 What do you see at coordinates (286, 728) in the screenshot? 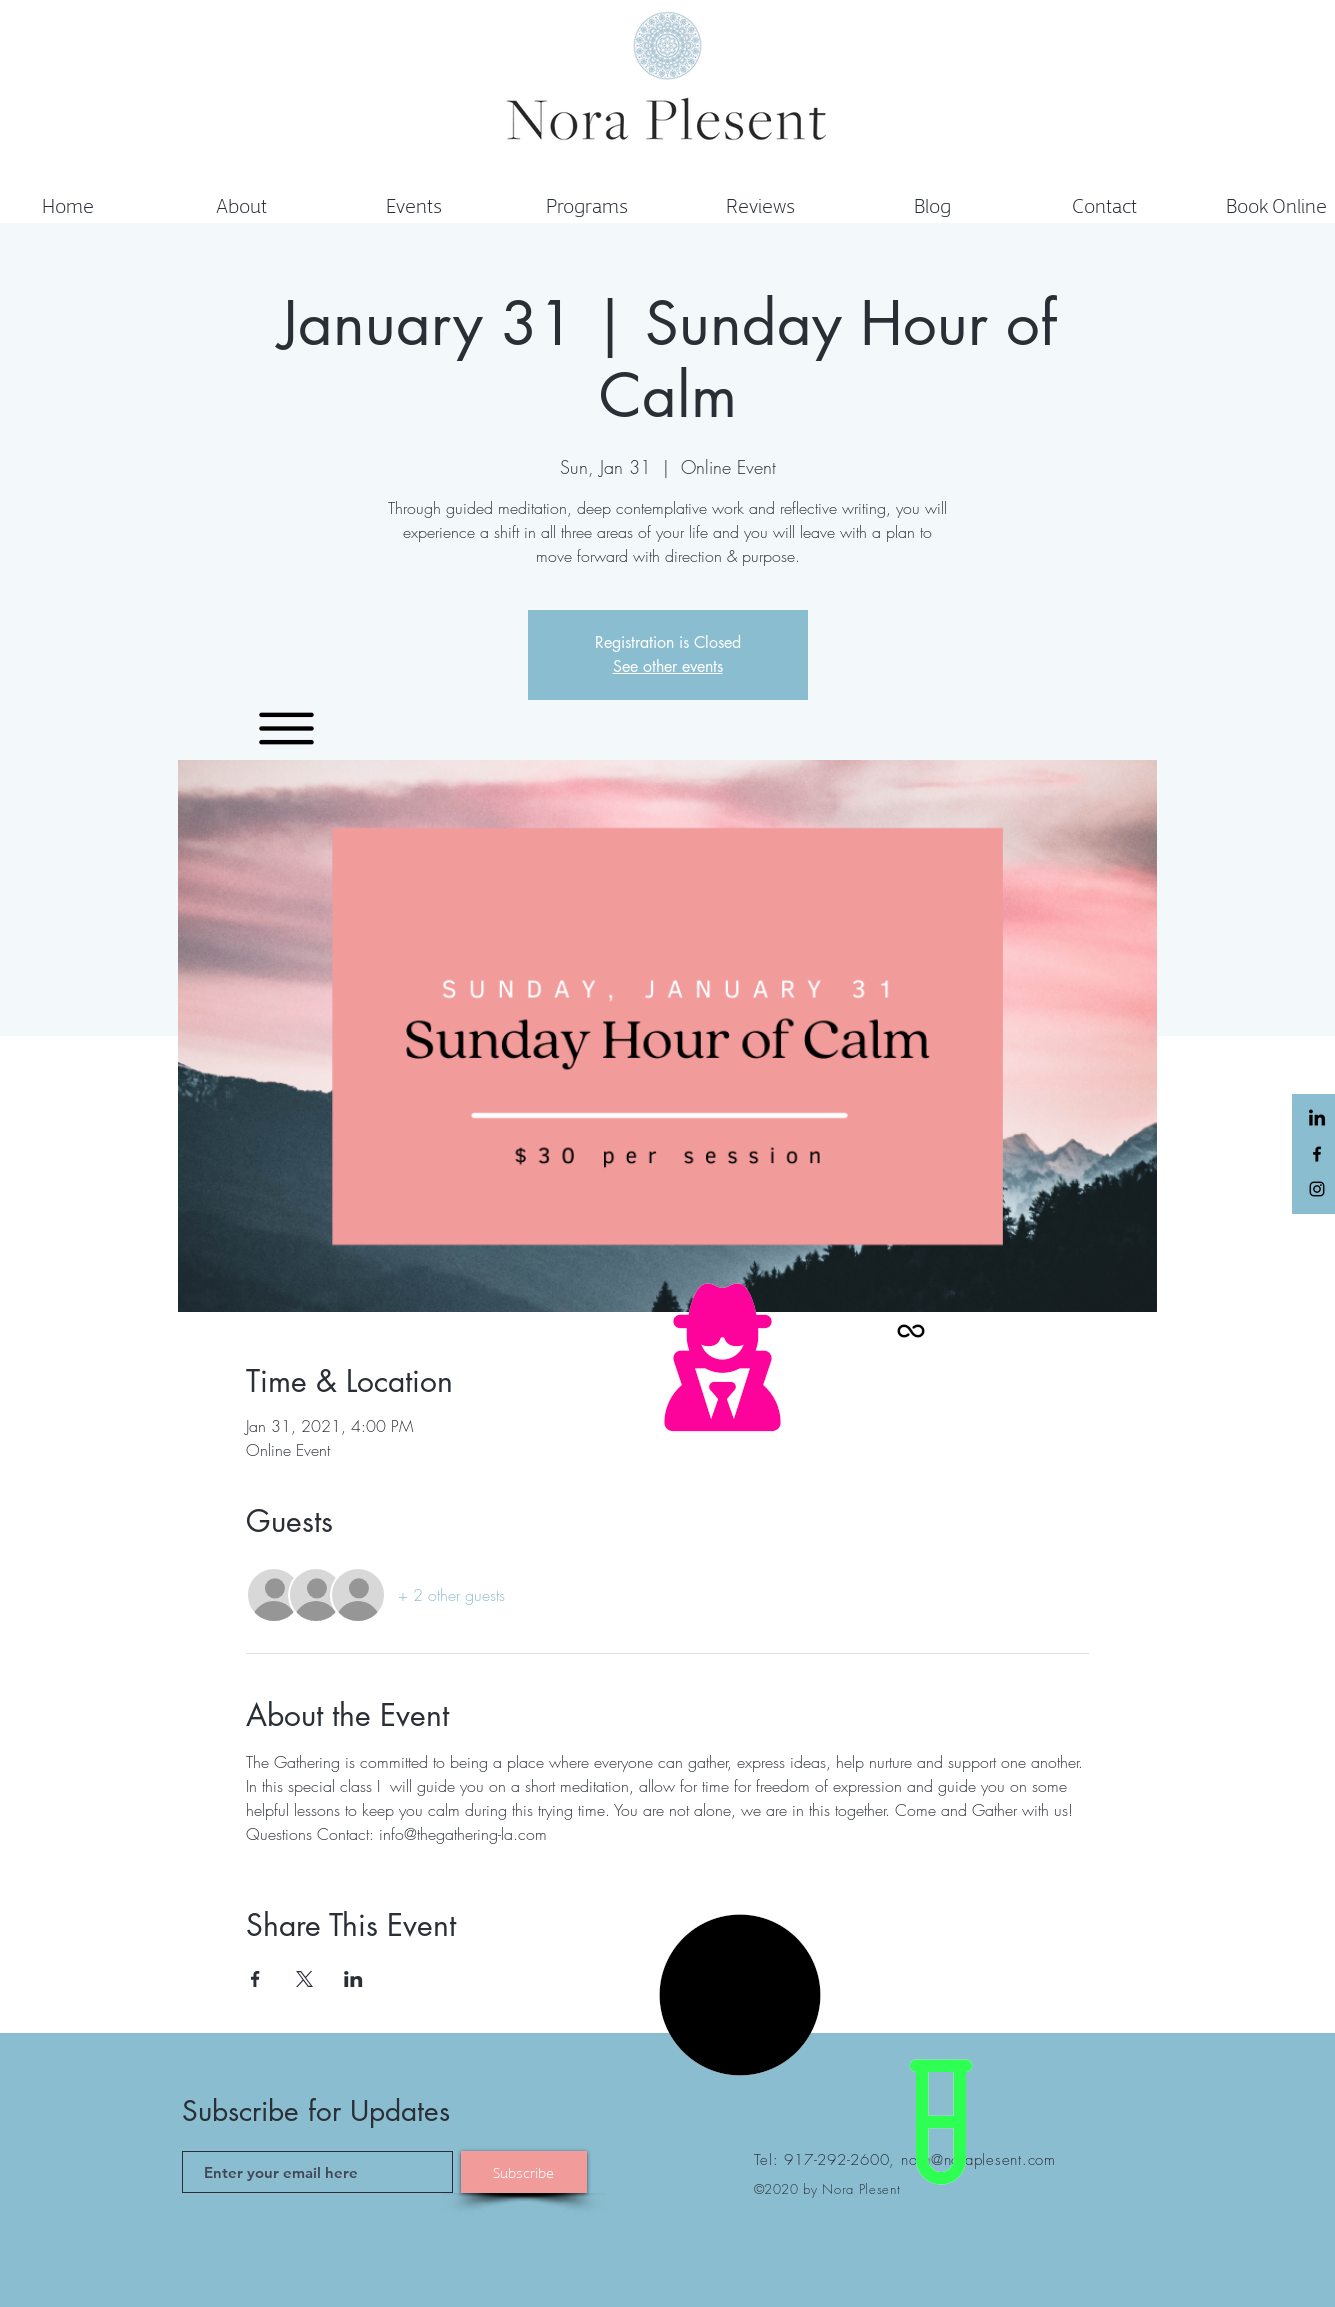
I see `open navigation menu` at bounding box center [286, 728].